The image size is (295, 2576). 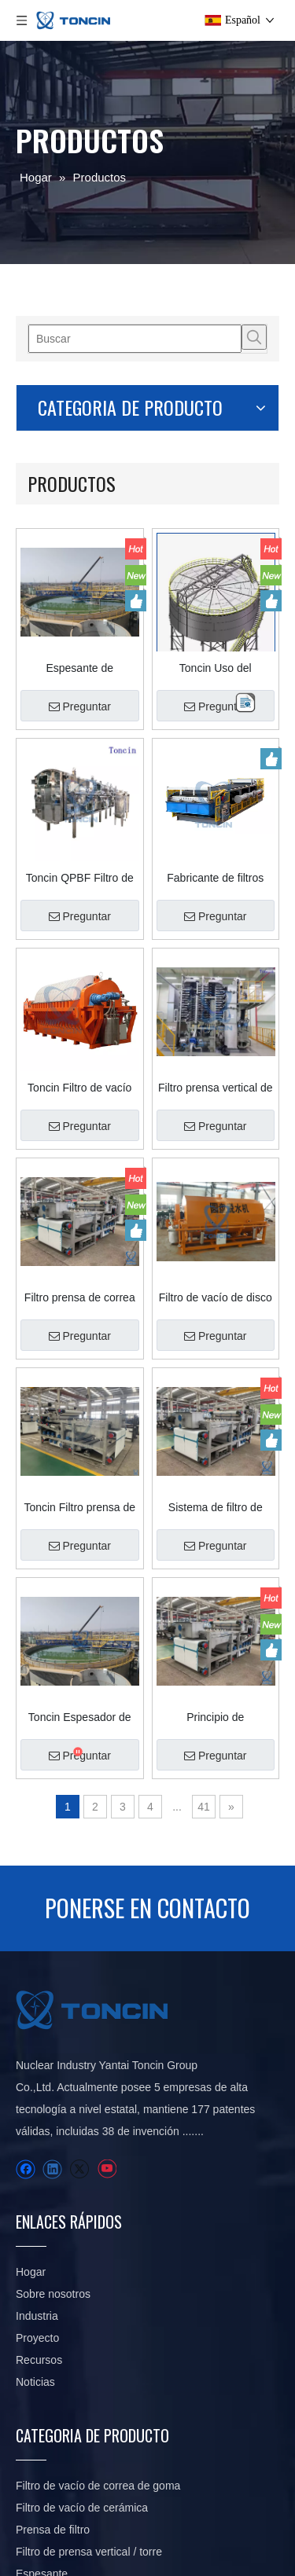 What do you see at coordinates (78, 1752) in the screenshot?
I see `indicates a paused download or sync process` at bounding box center [78, 1752].